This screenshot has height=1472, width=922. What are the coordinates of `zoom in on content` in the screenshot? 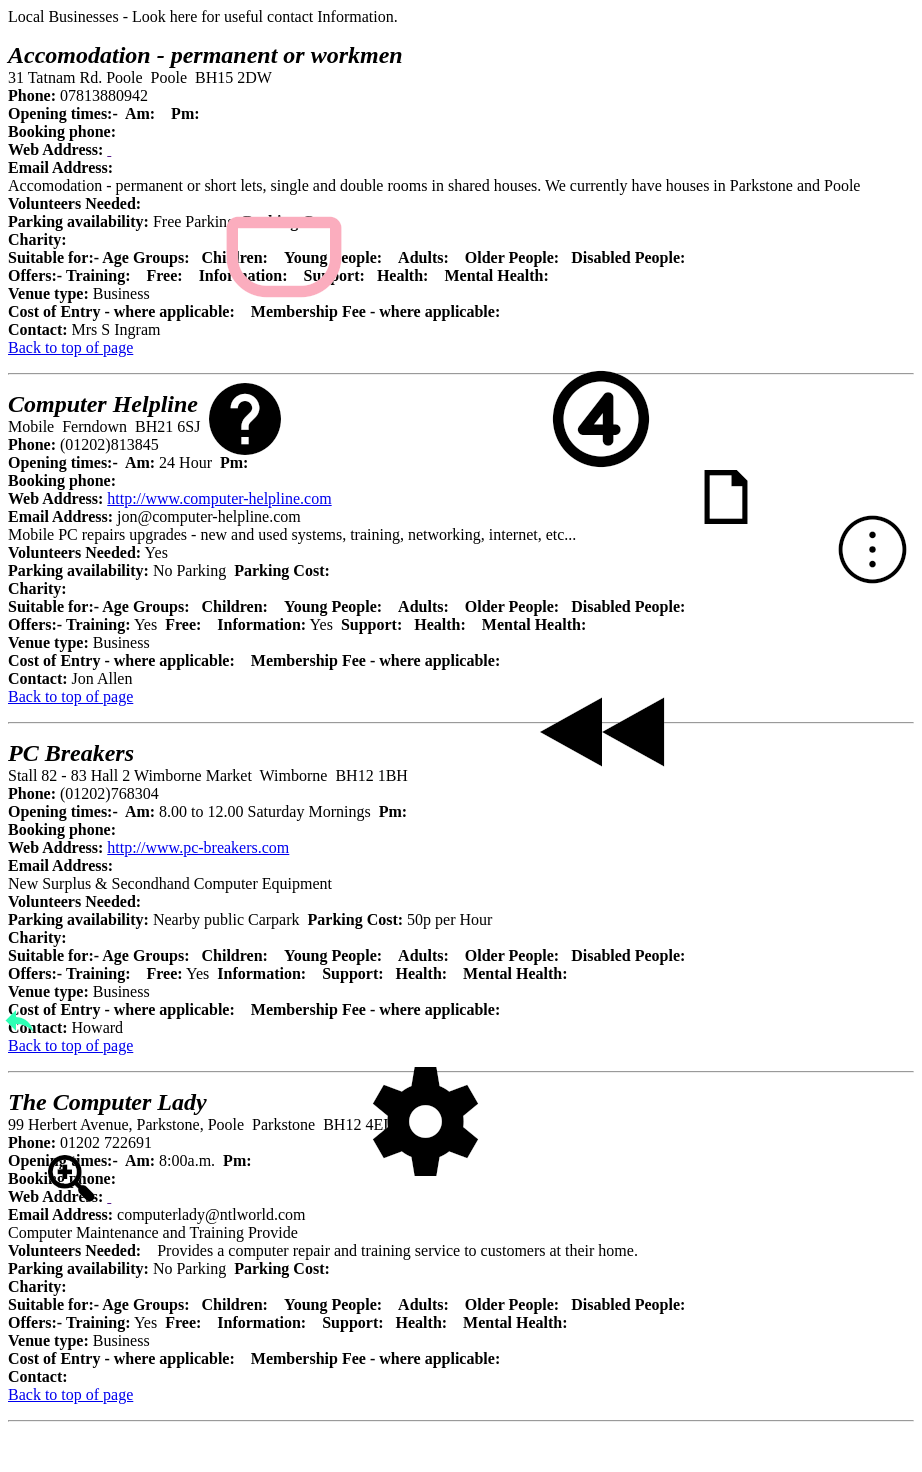 It's located at (72, 1179).